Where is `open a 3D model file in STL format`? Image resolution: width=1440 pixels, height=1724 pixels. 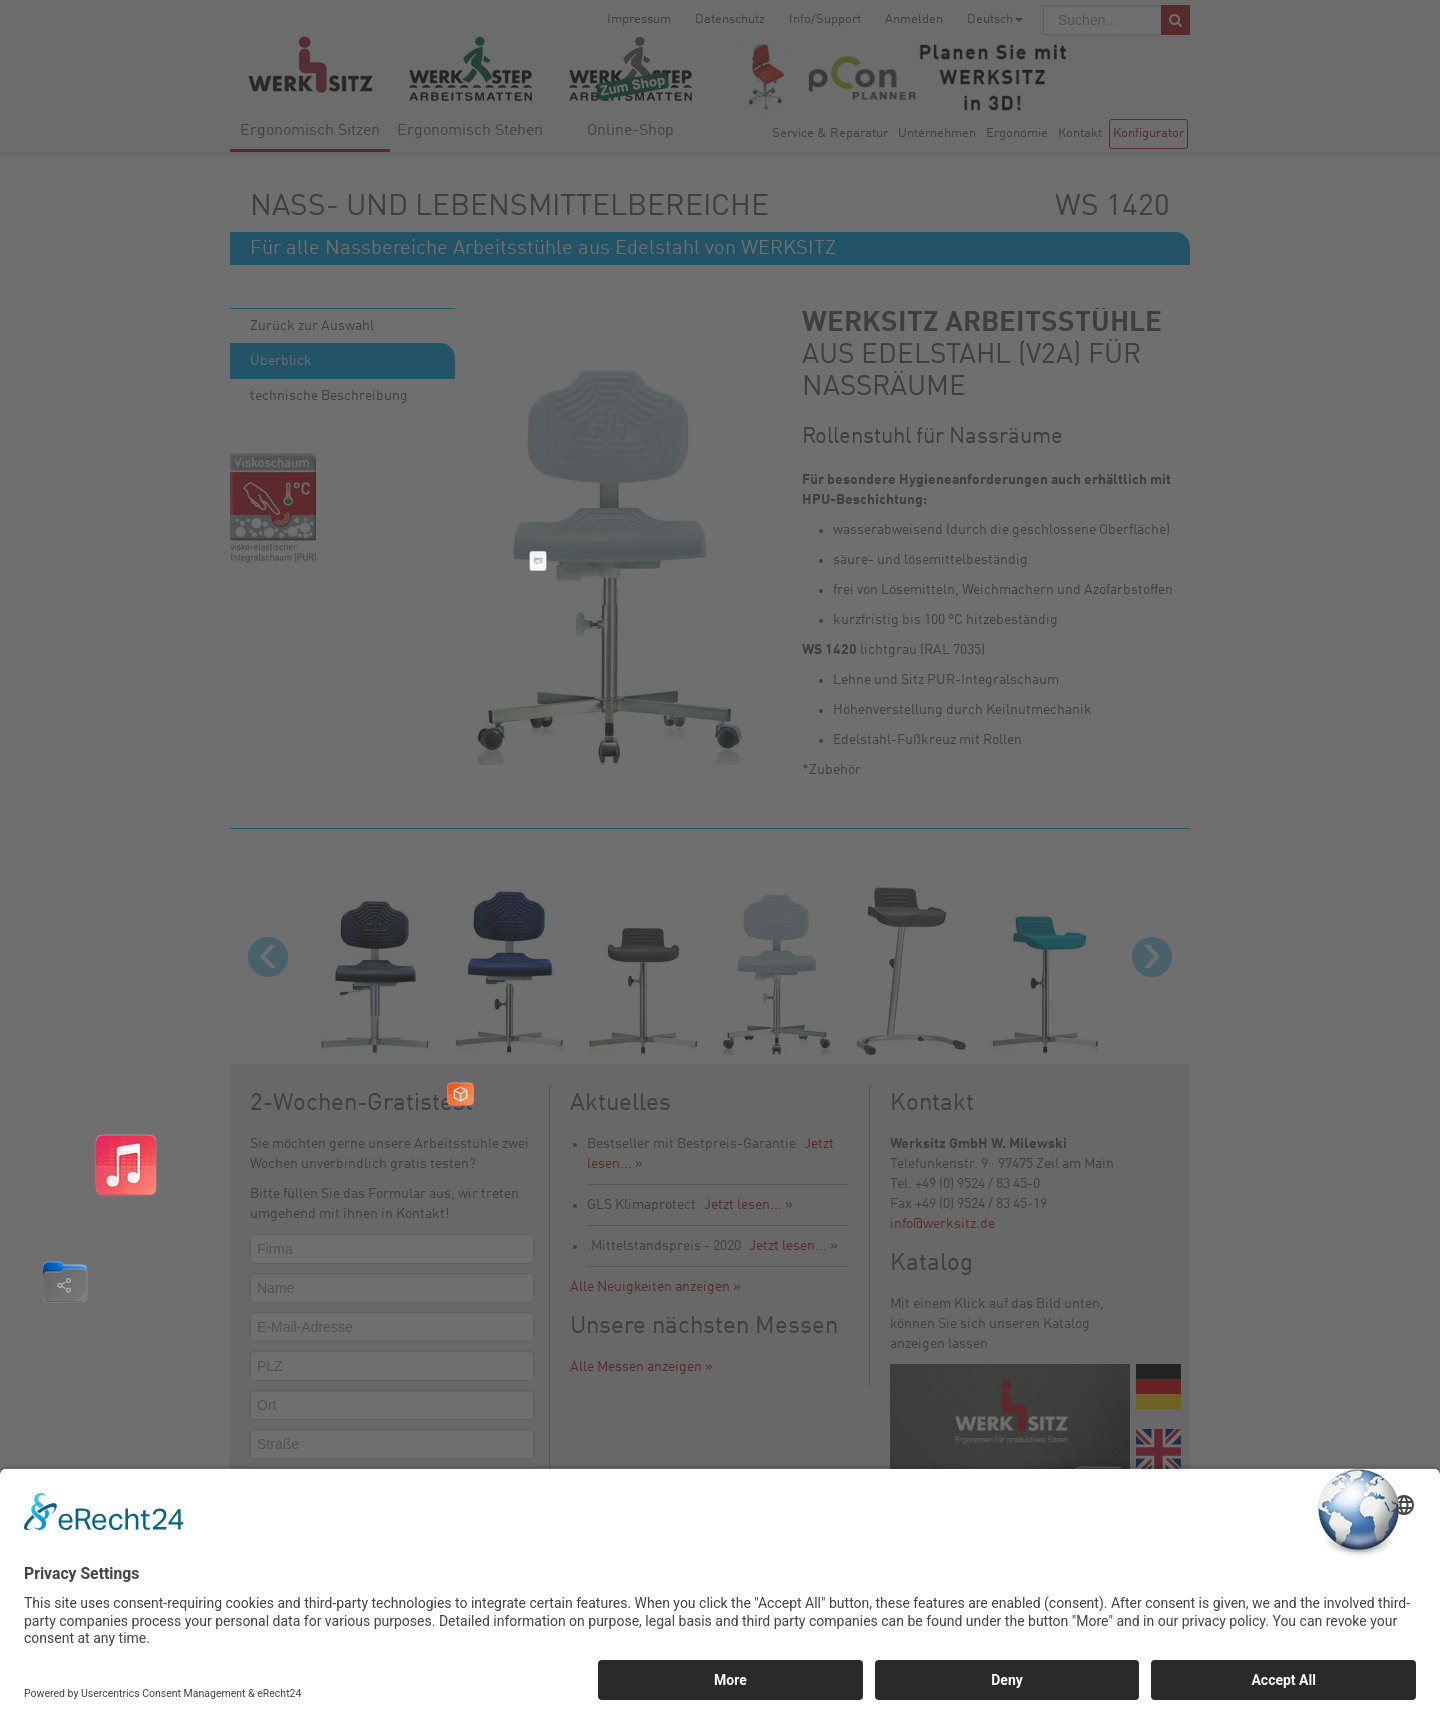
open a 3D model file in STL format is located at coordinates (460, 1093).